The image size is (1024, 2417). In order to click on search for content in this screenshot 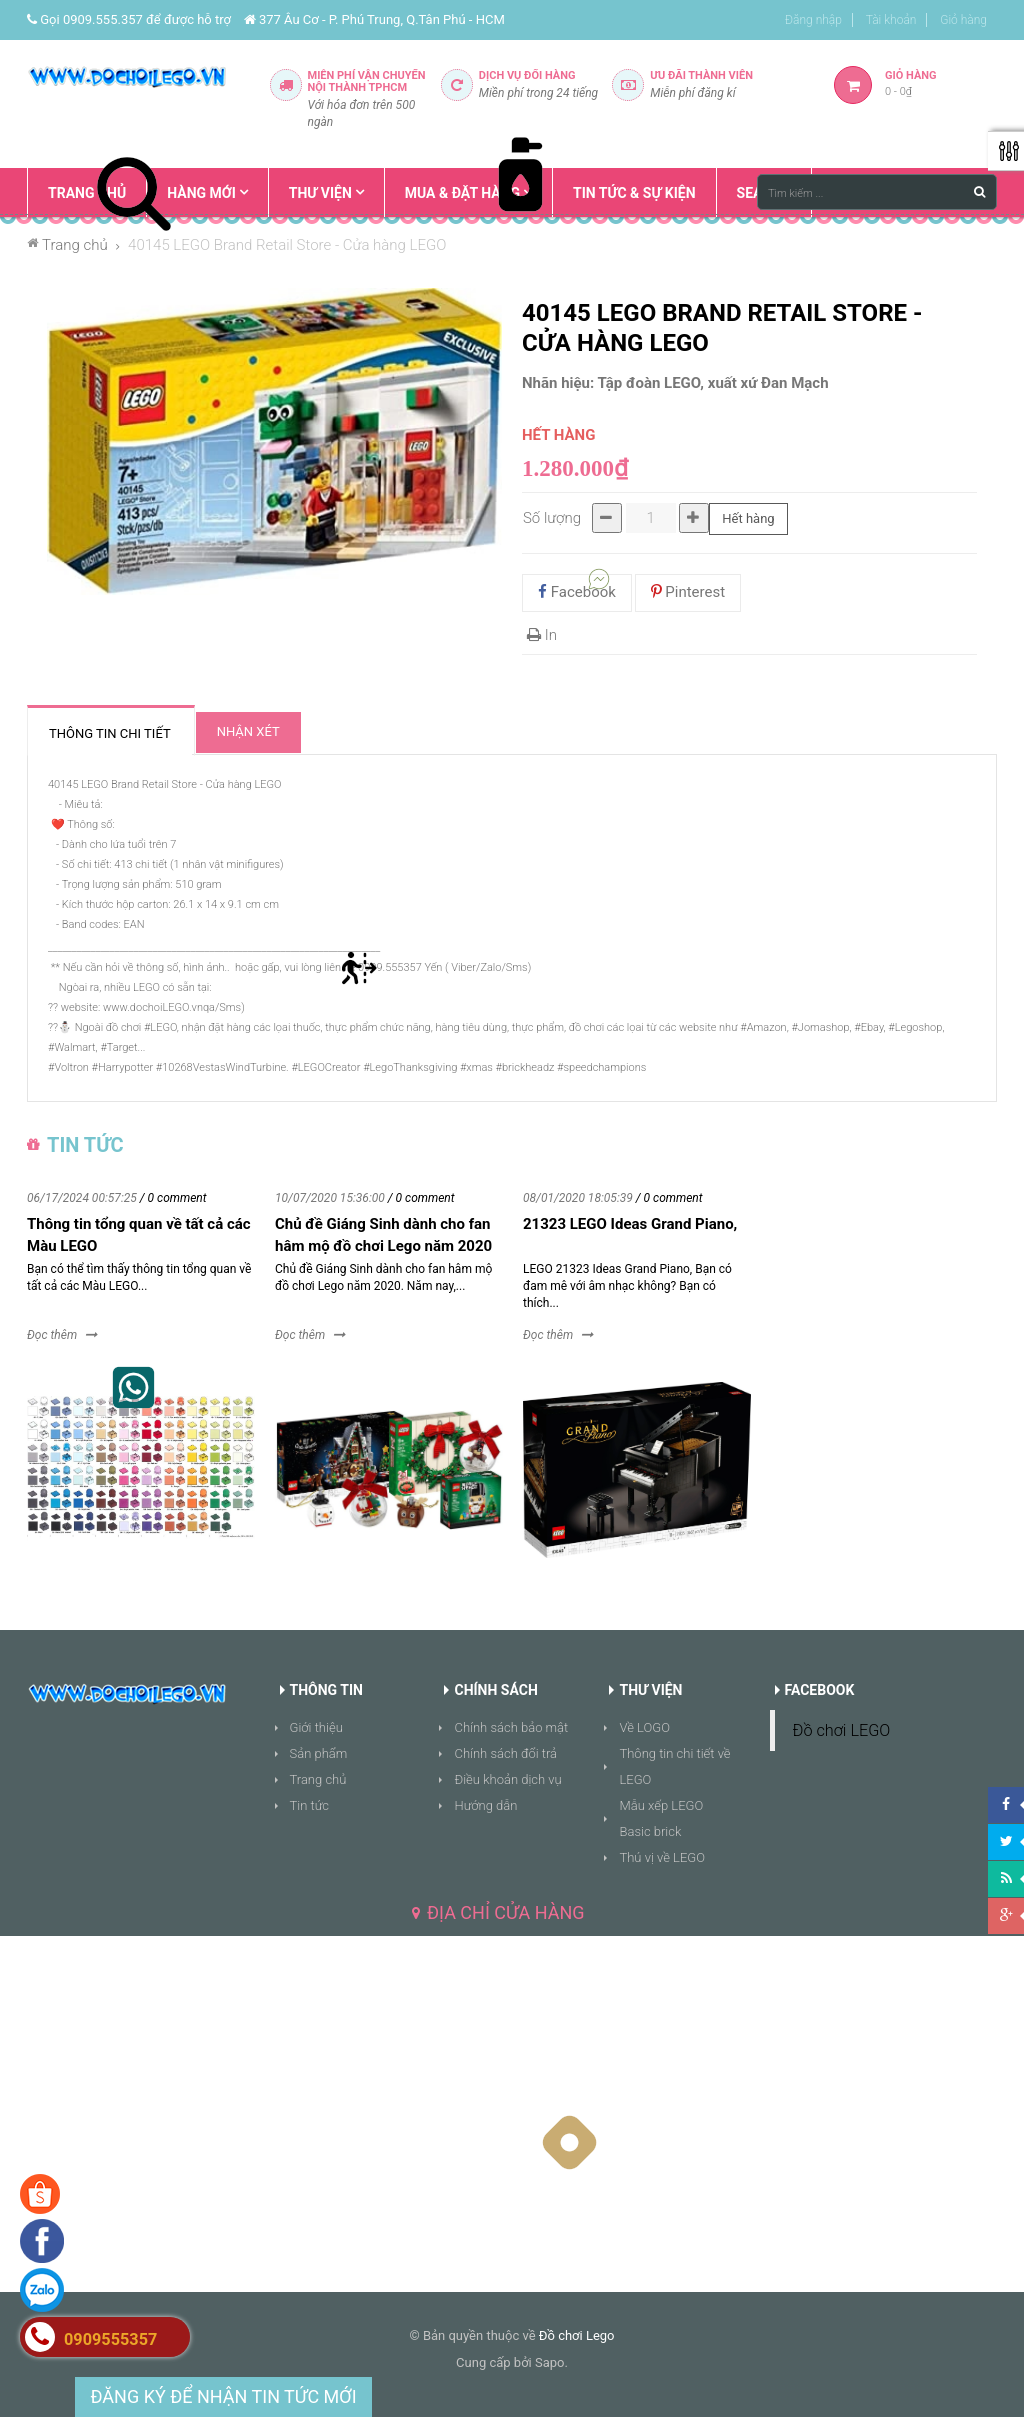, I will do `click(134, 194)`.